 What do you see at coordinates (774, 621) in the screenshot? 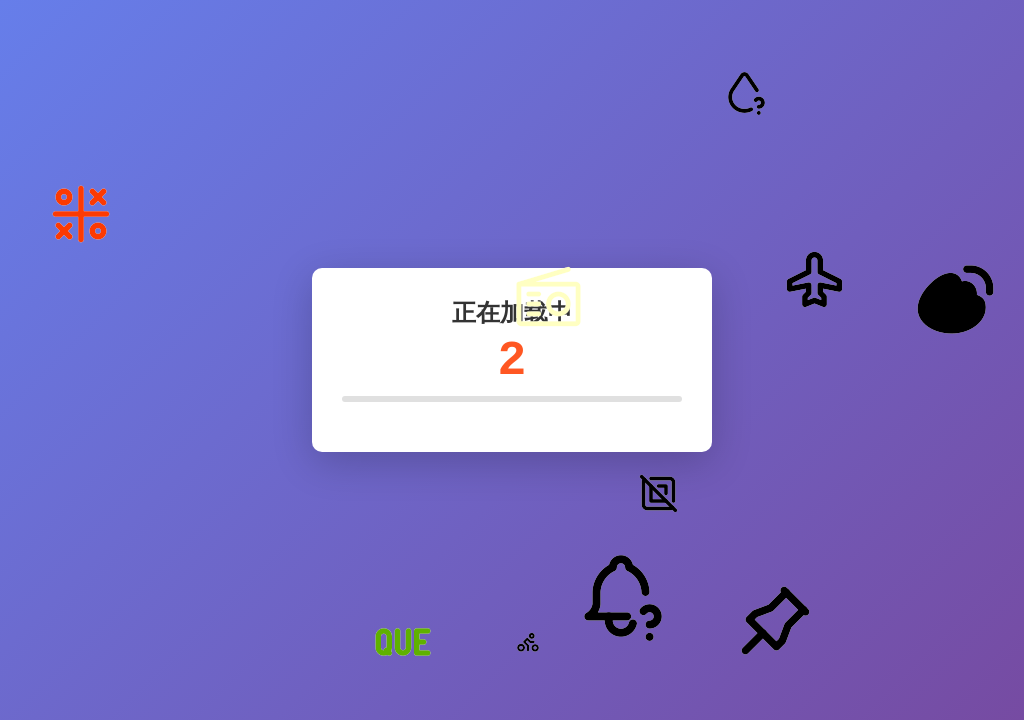
I see `pin item to keep it visible` at bounding box center [774, 621].